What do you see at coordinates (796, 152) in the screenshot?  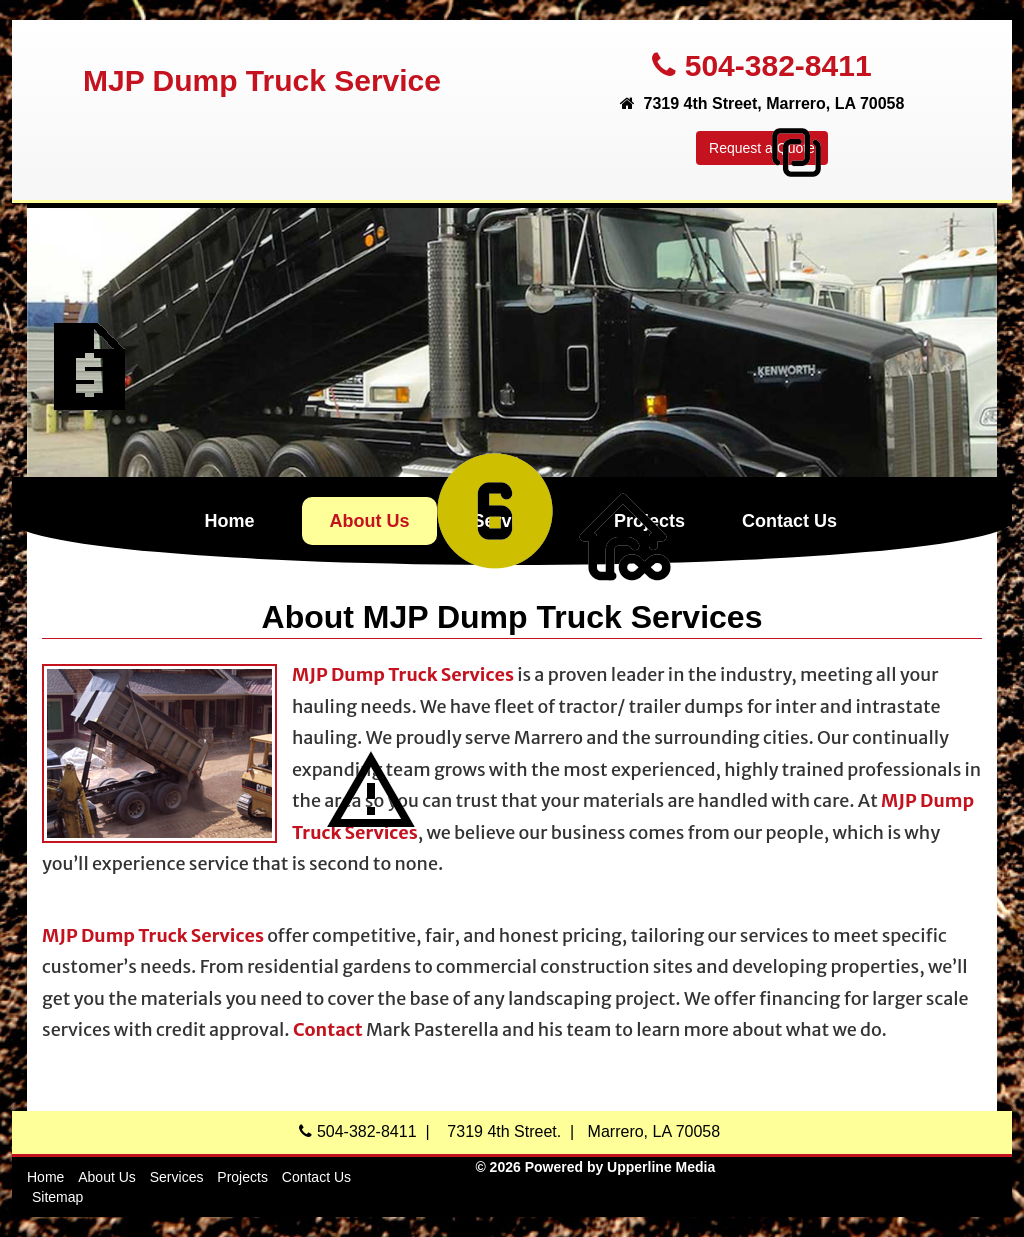 I see `view linked or connected layers` at bounding box center [796, 152].